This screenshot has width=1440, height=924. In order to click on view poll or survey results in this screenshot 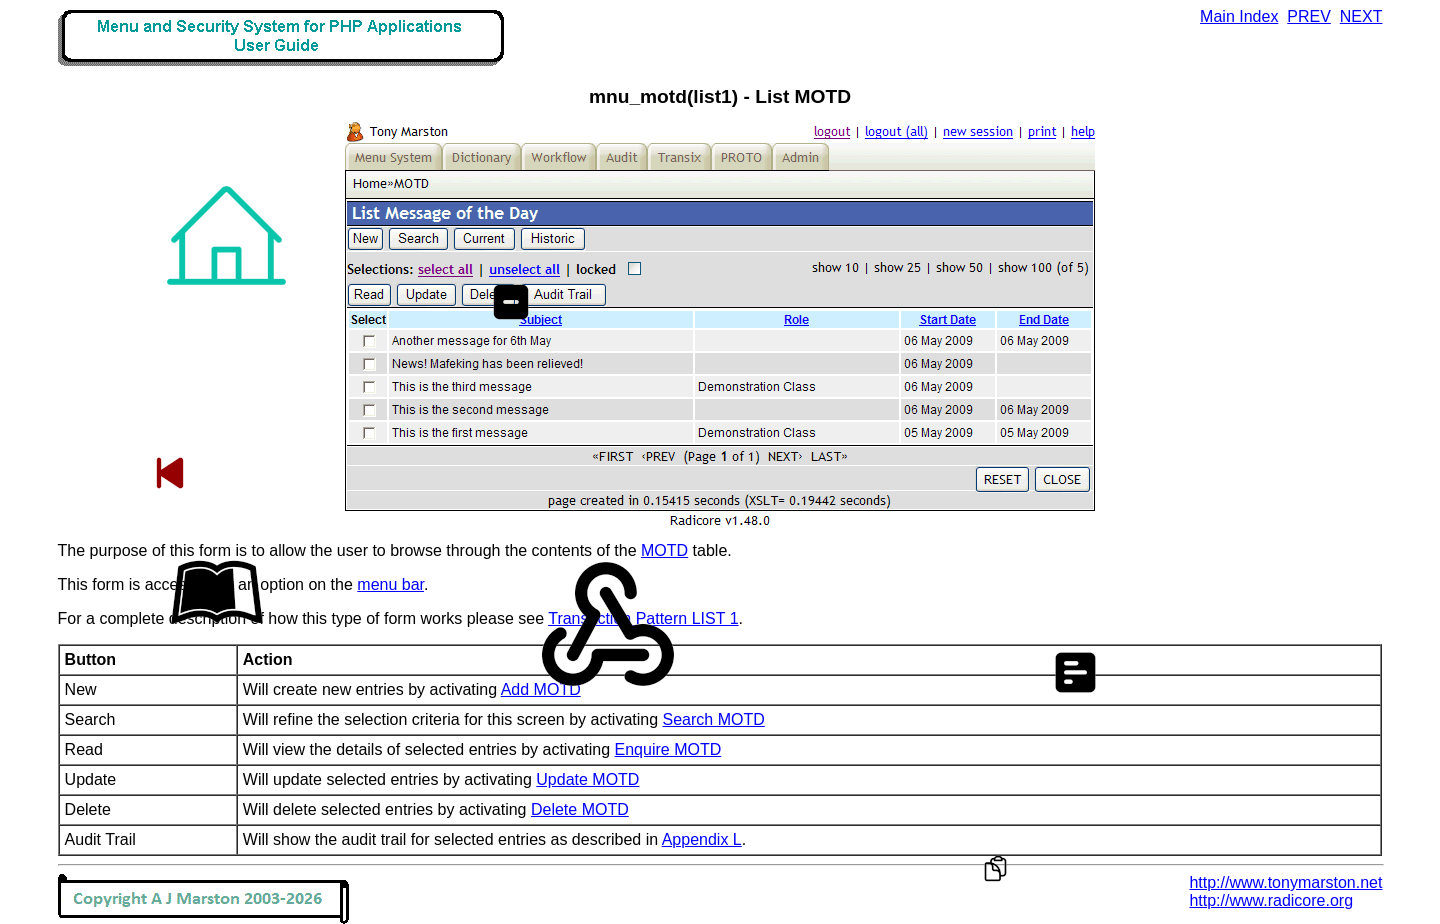, I will do `click(1075, 672)`.